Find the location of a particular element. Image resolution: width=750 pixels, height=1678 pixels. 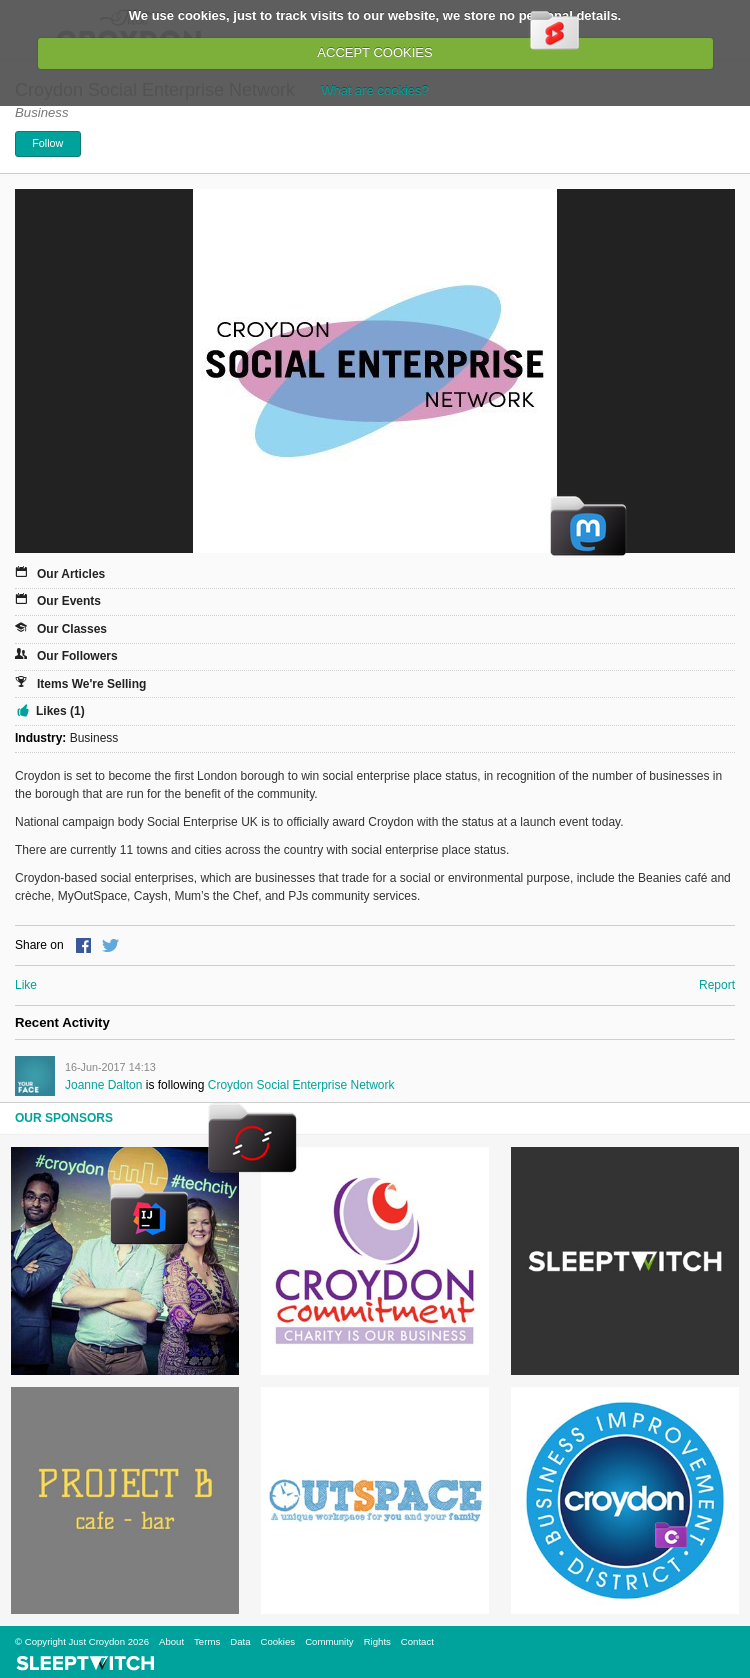

open folder containing C# project files is located at coordinates (671, 1536).